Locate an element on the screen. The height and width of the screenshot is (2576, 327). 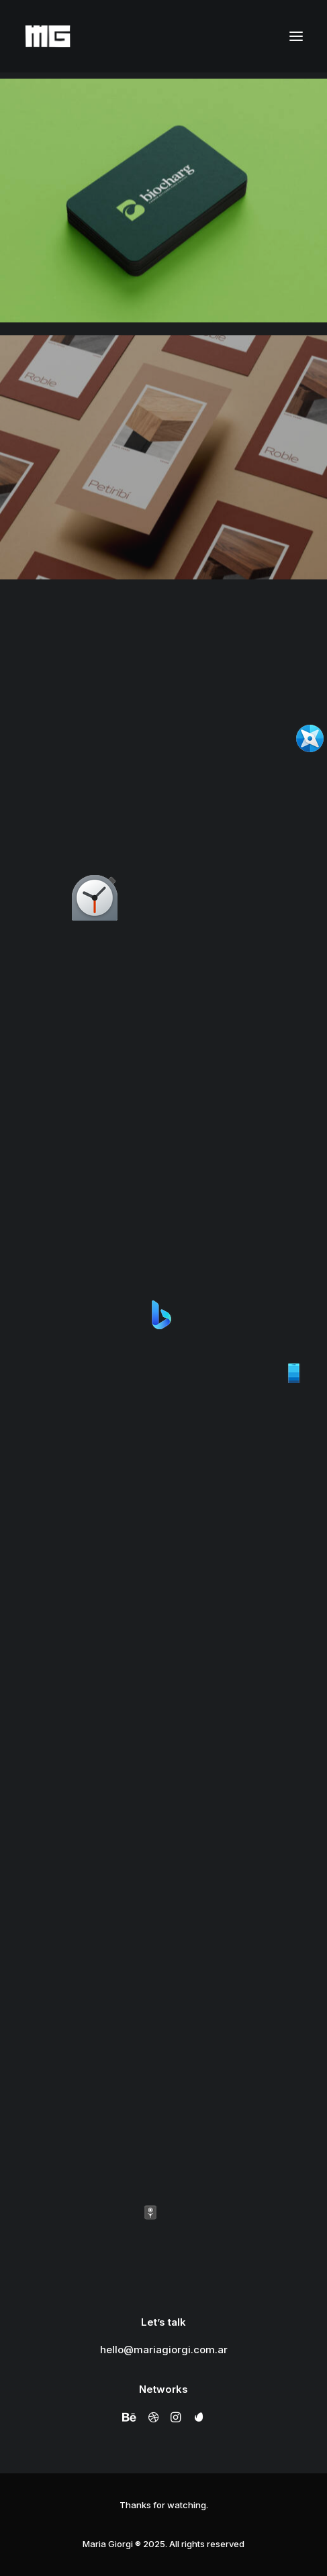
open the alarm clock app is located at coordinates (95, 898).